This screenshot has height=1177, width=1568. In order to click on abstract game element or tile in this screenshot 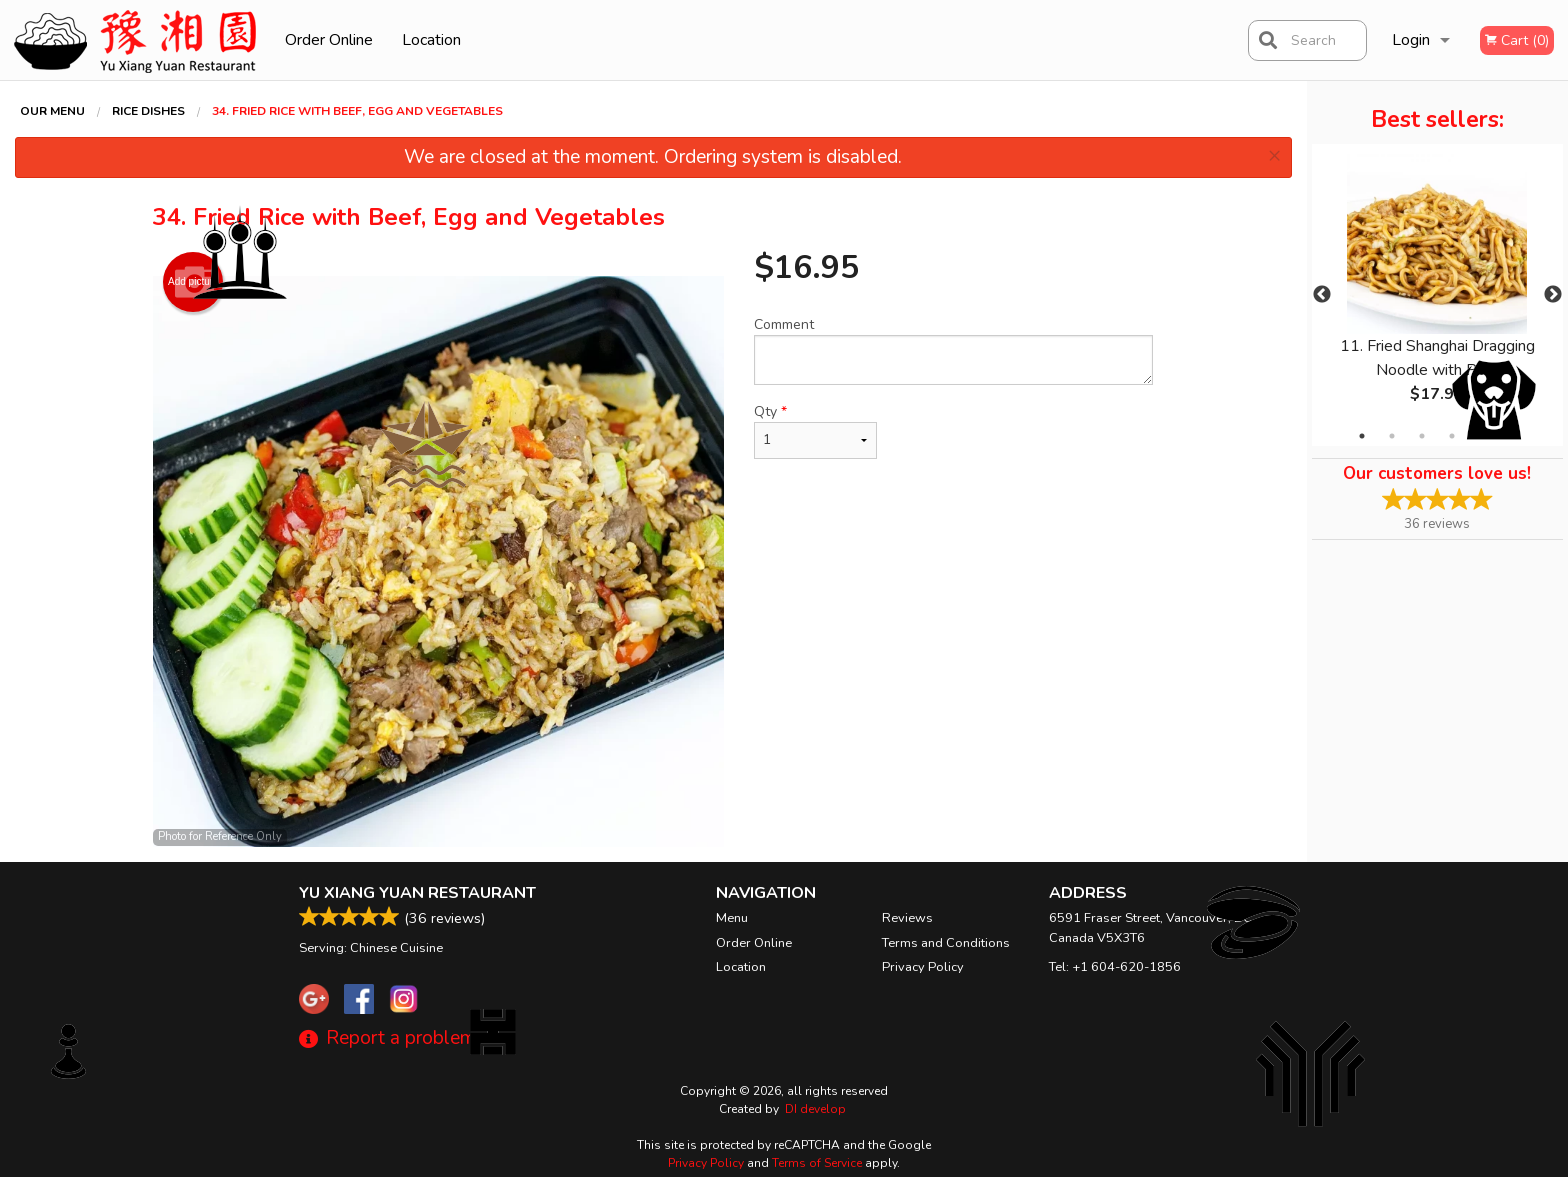, I will do `click(493, 1032)`.